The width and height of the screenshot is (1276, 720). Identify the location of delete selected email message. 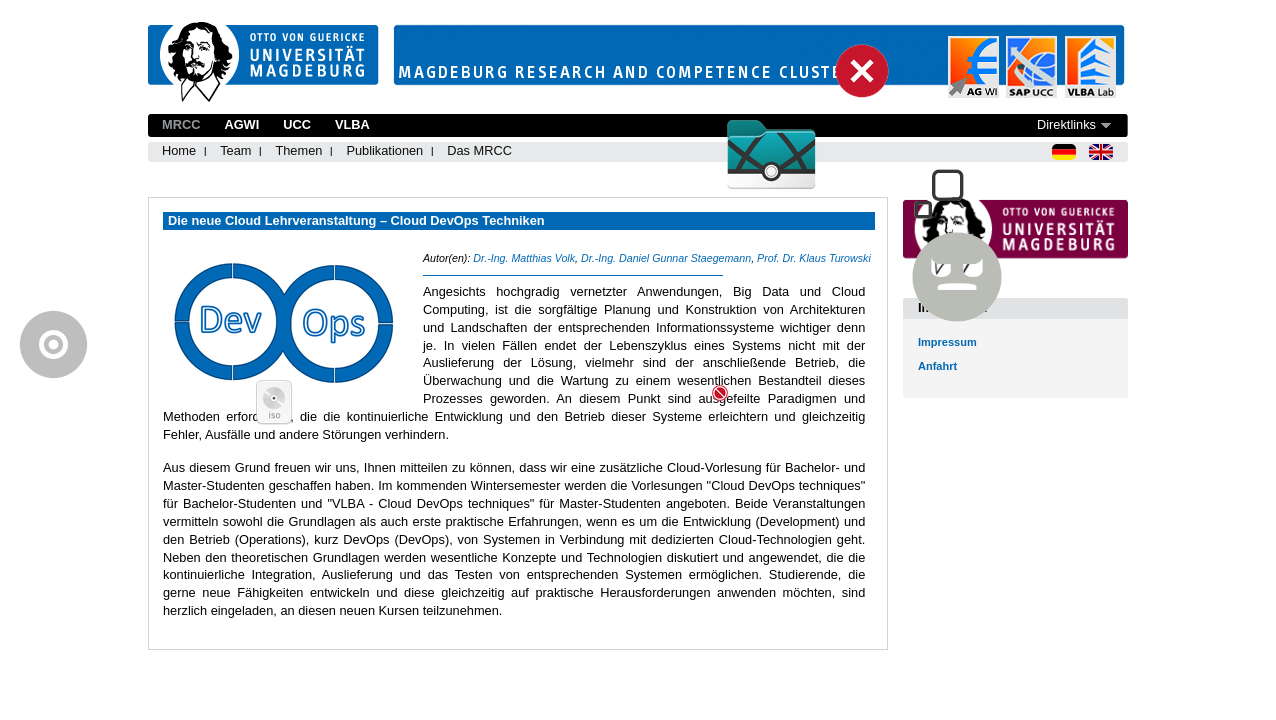
(720, 393).